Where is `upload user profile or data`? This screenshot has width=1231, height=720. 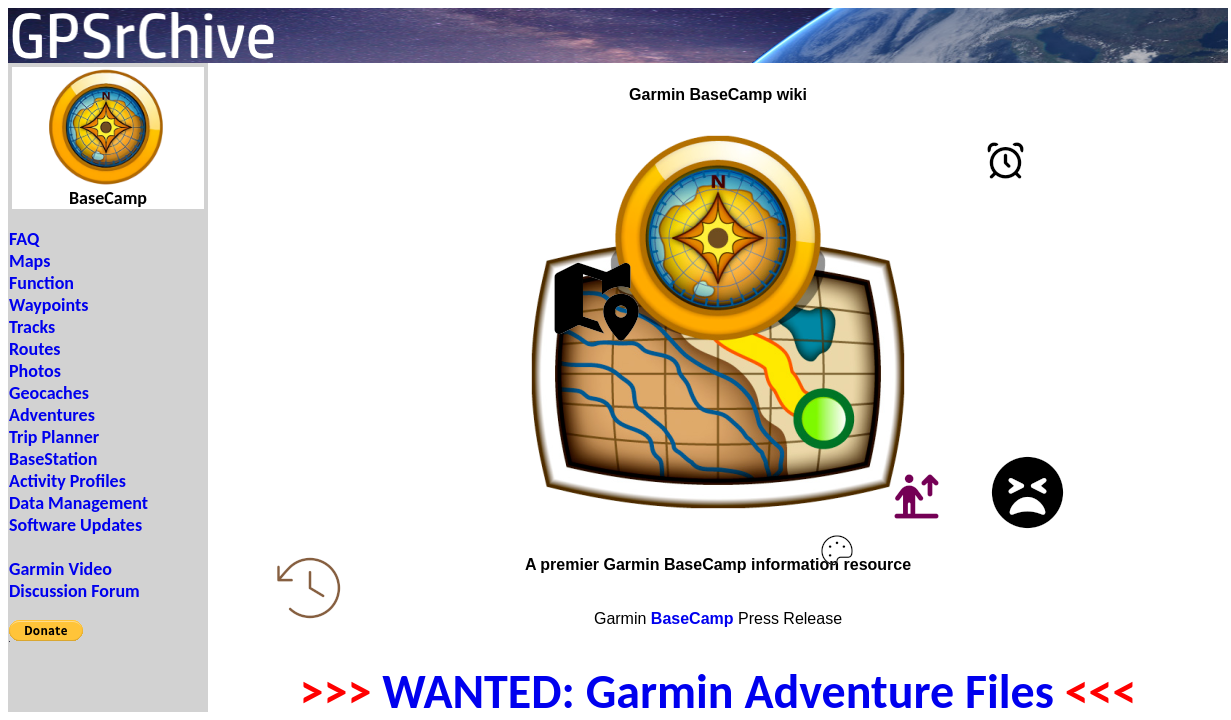
upload user profile or data is located at coordinates (916, 496).